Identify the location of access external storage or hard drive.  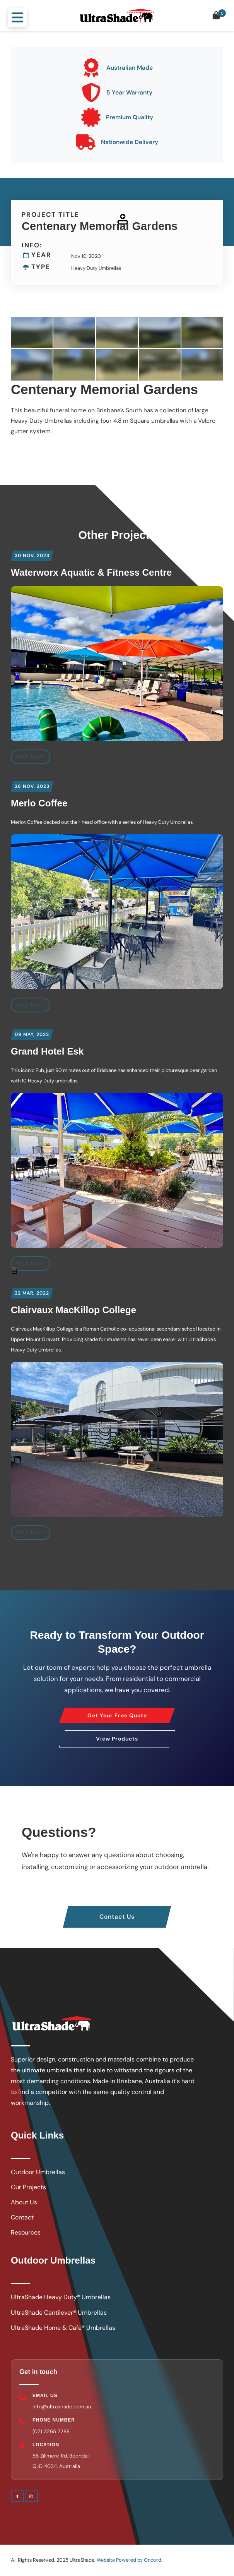
(14, 1271).